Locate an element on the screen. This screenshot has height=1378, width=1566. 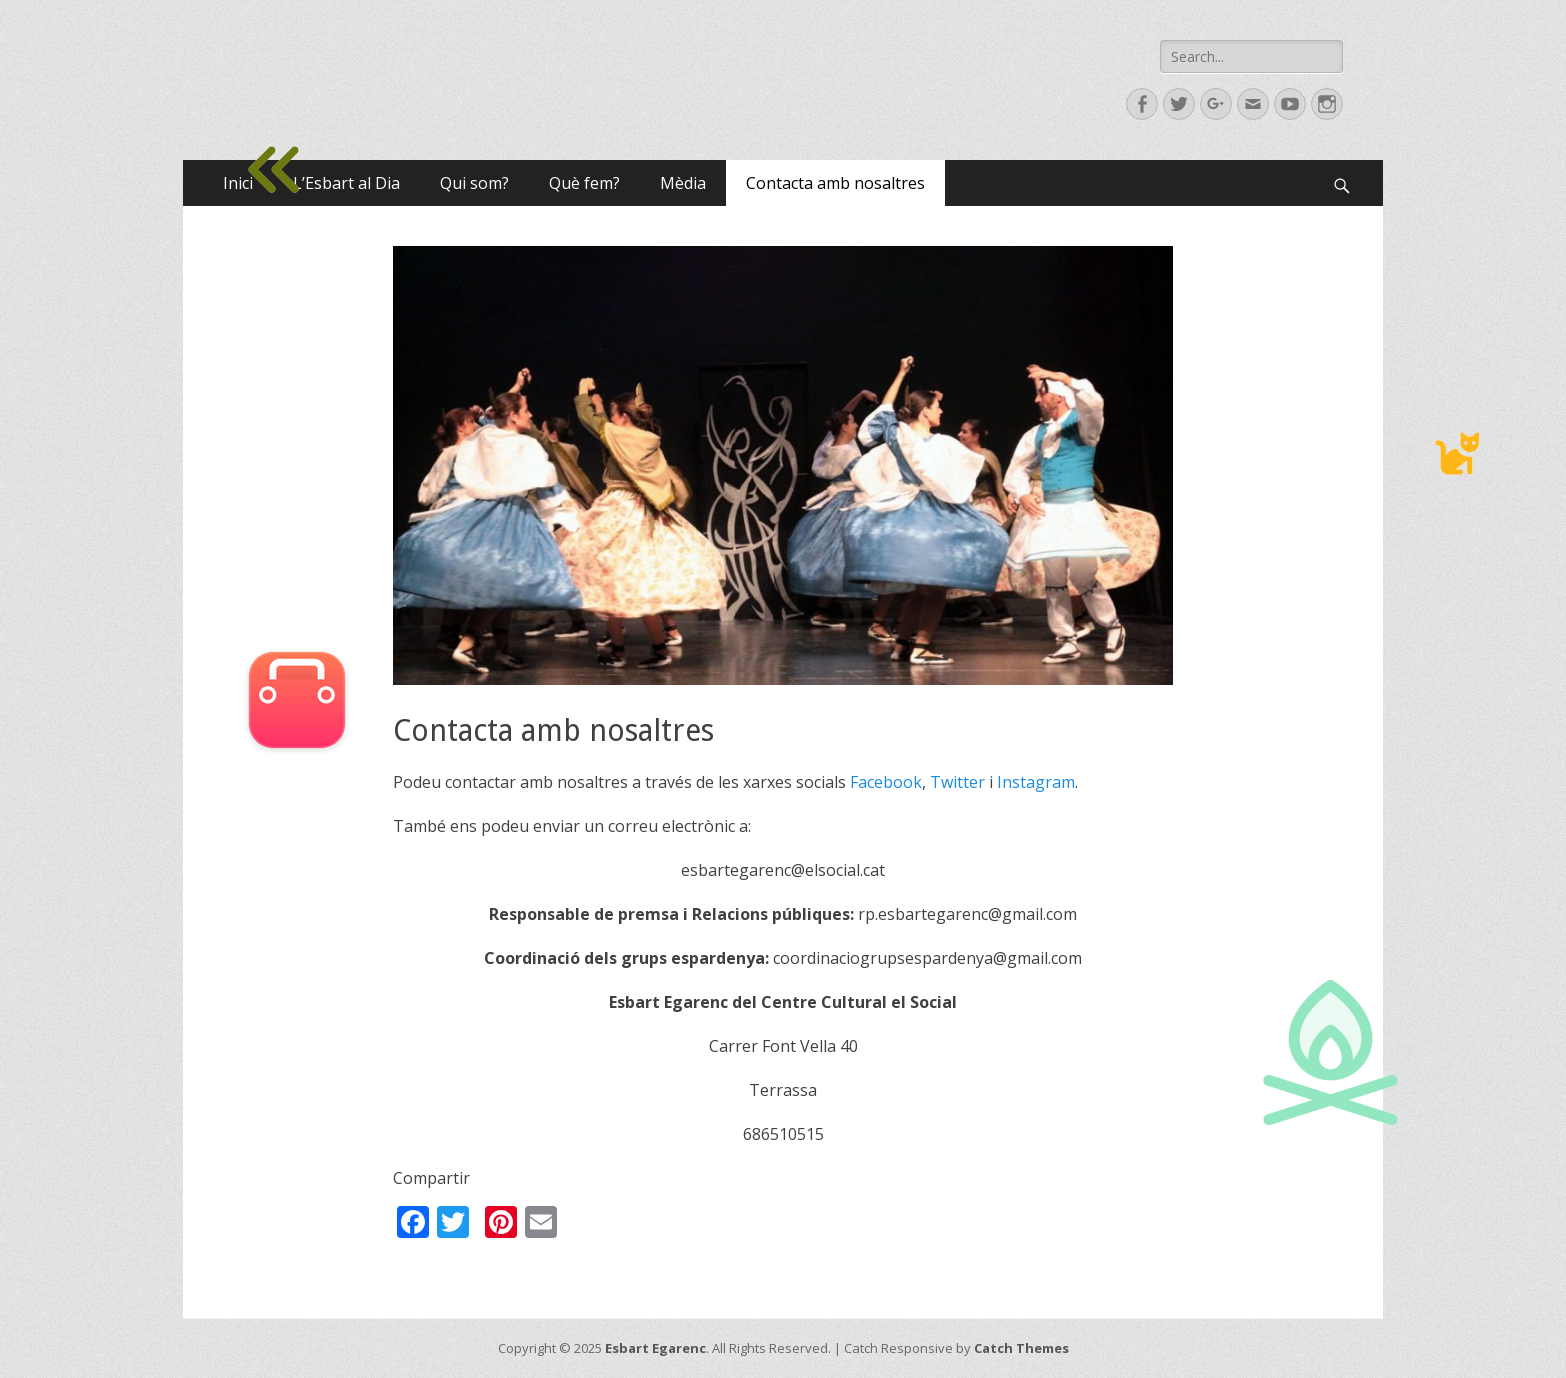
go back to the beginning is located at coordinates (275, 169).